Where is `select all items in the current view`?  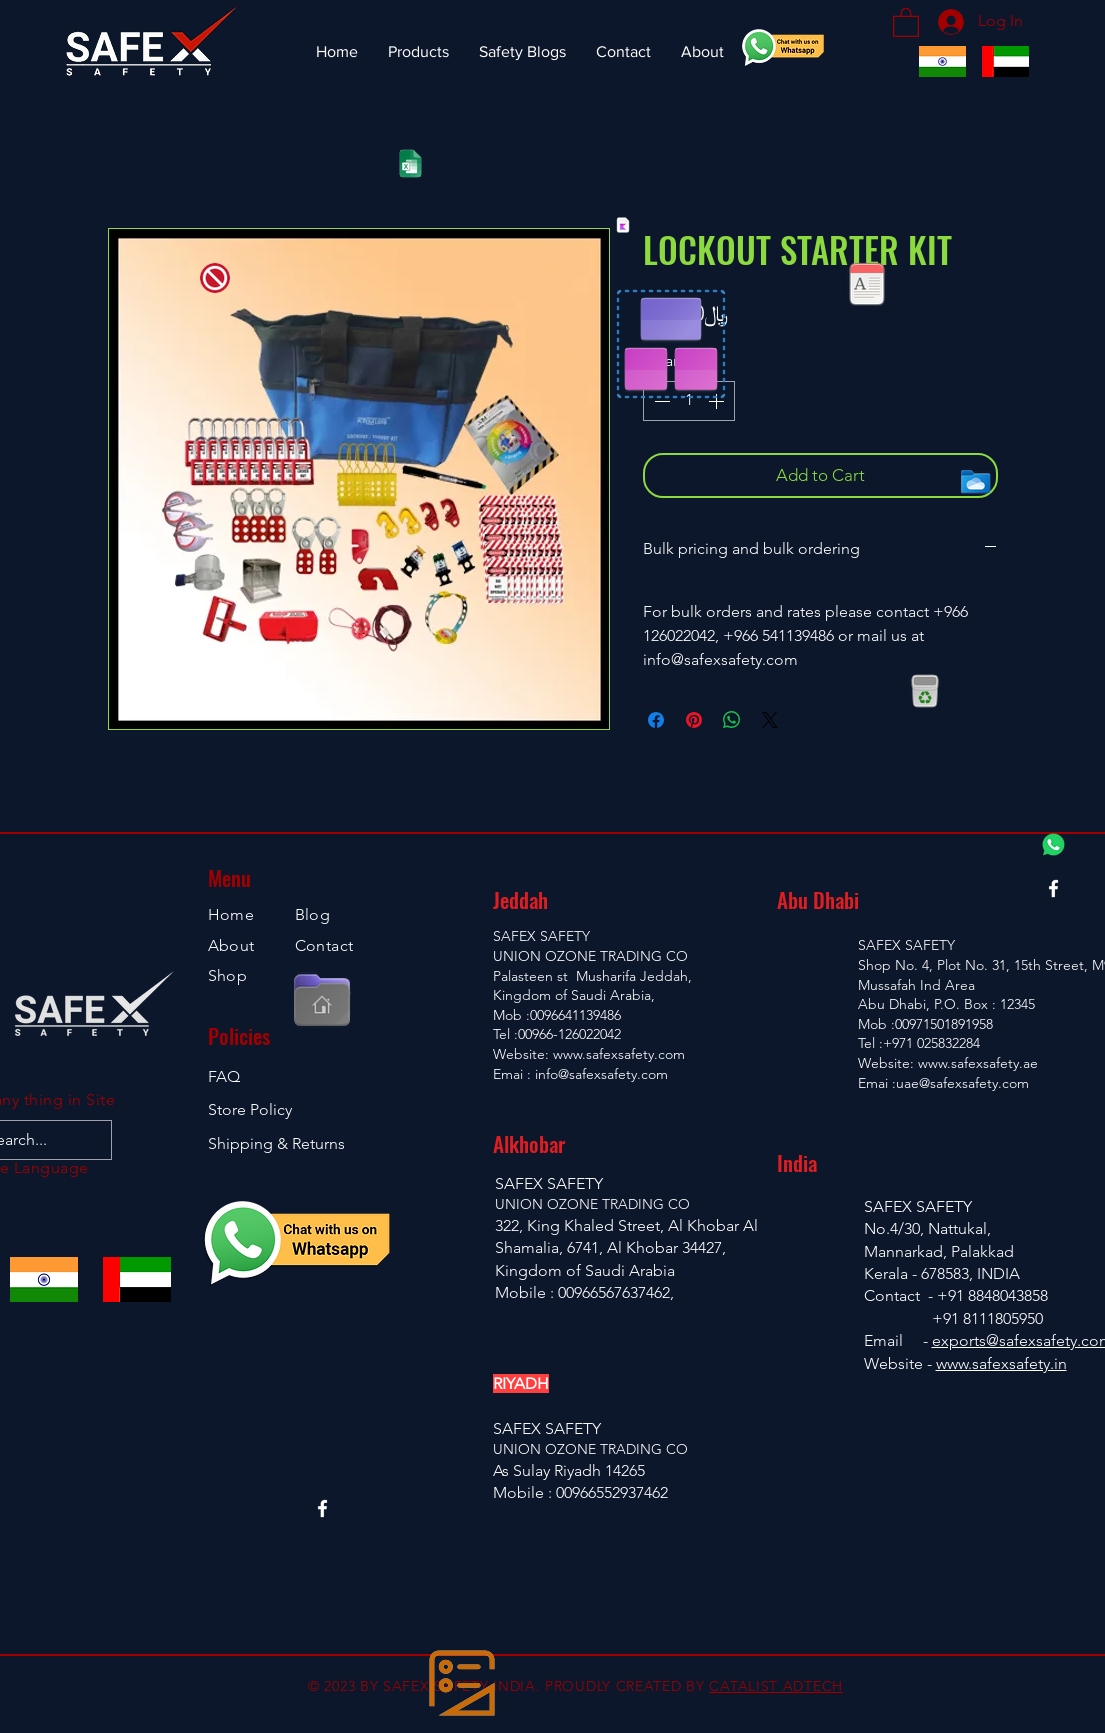
select all items in the current view is located at coordinates (671, 344).